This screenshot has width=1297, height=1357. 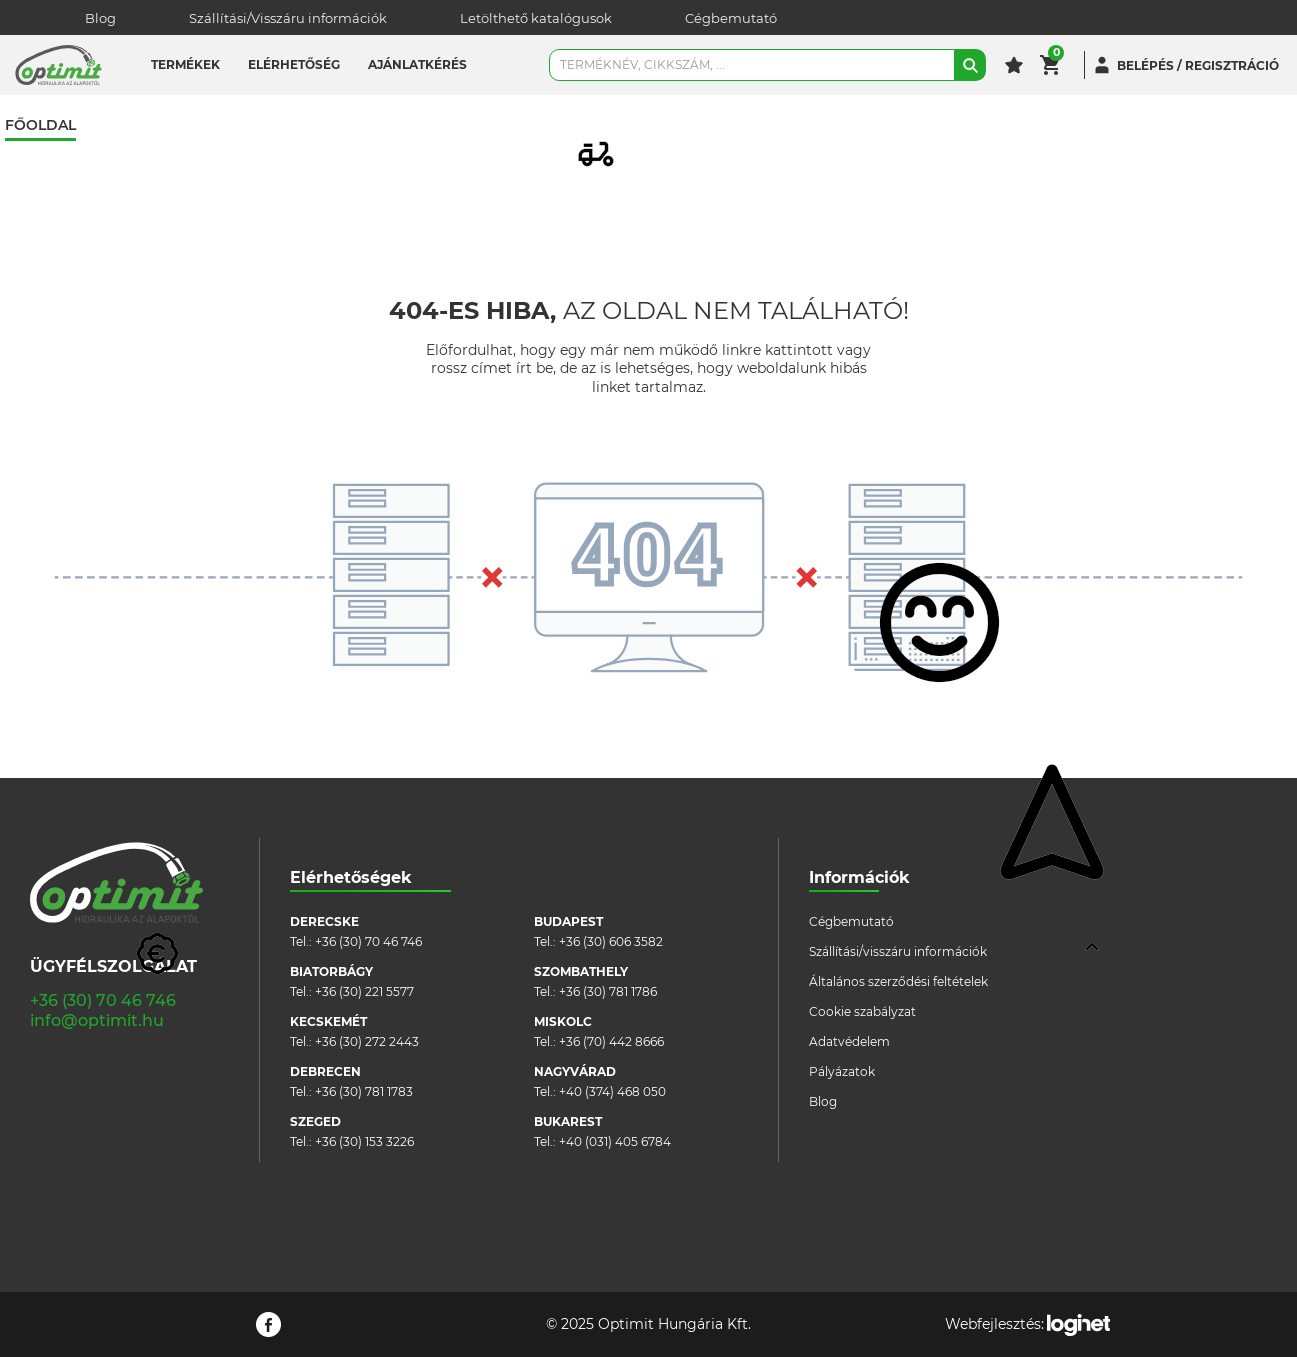 I want to click on navigate to current direction, so click(x=1052, y=822).